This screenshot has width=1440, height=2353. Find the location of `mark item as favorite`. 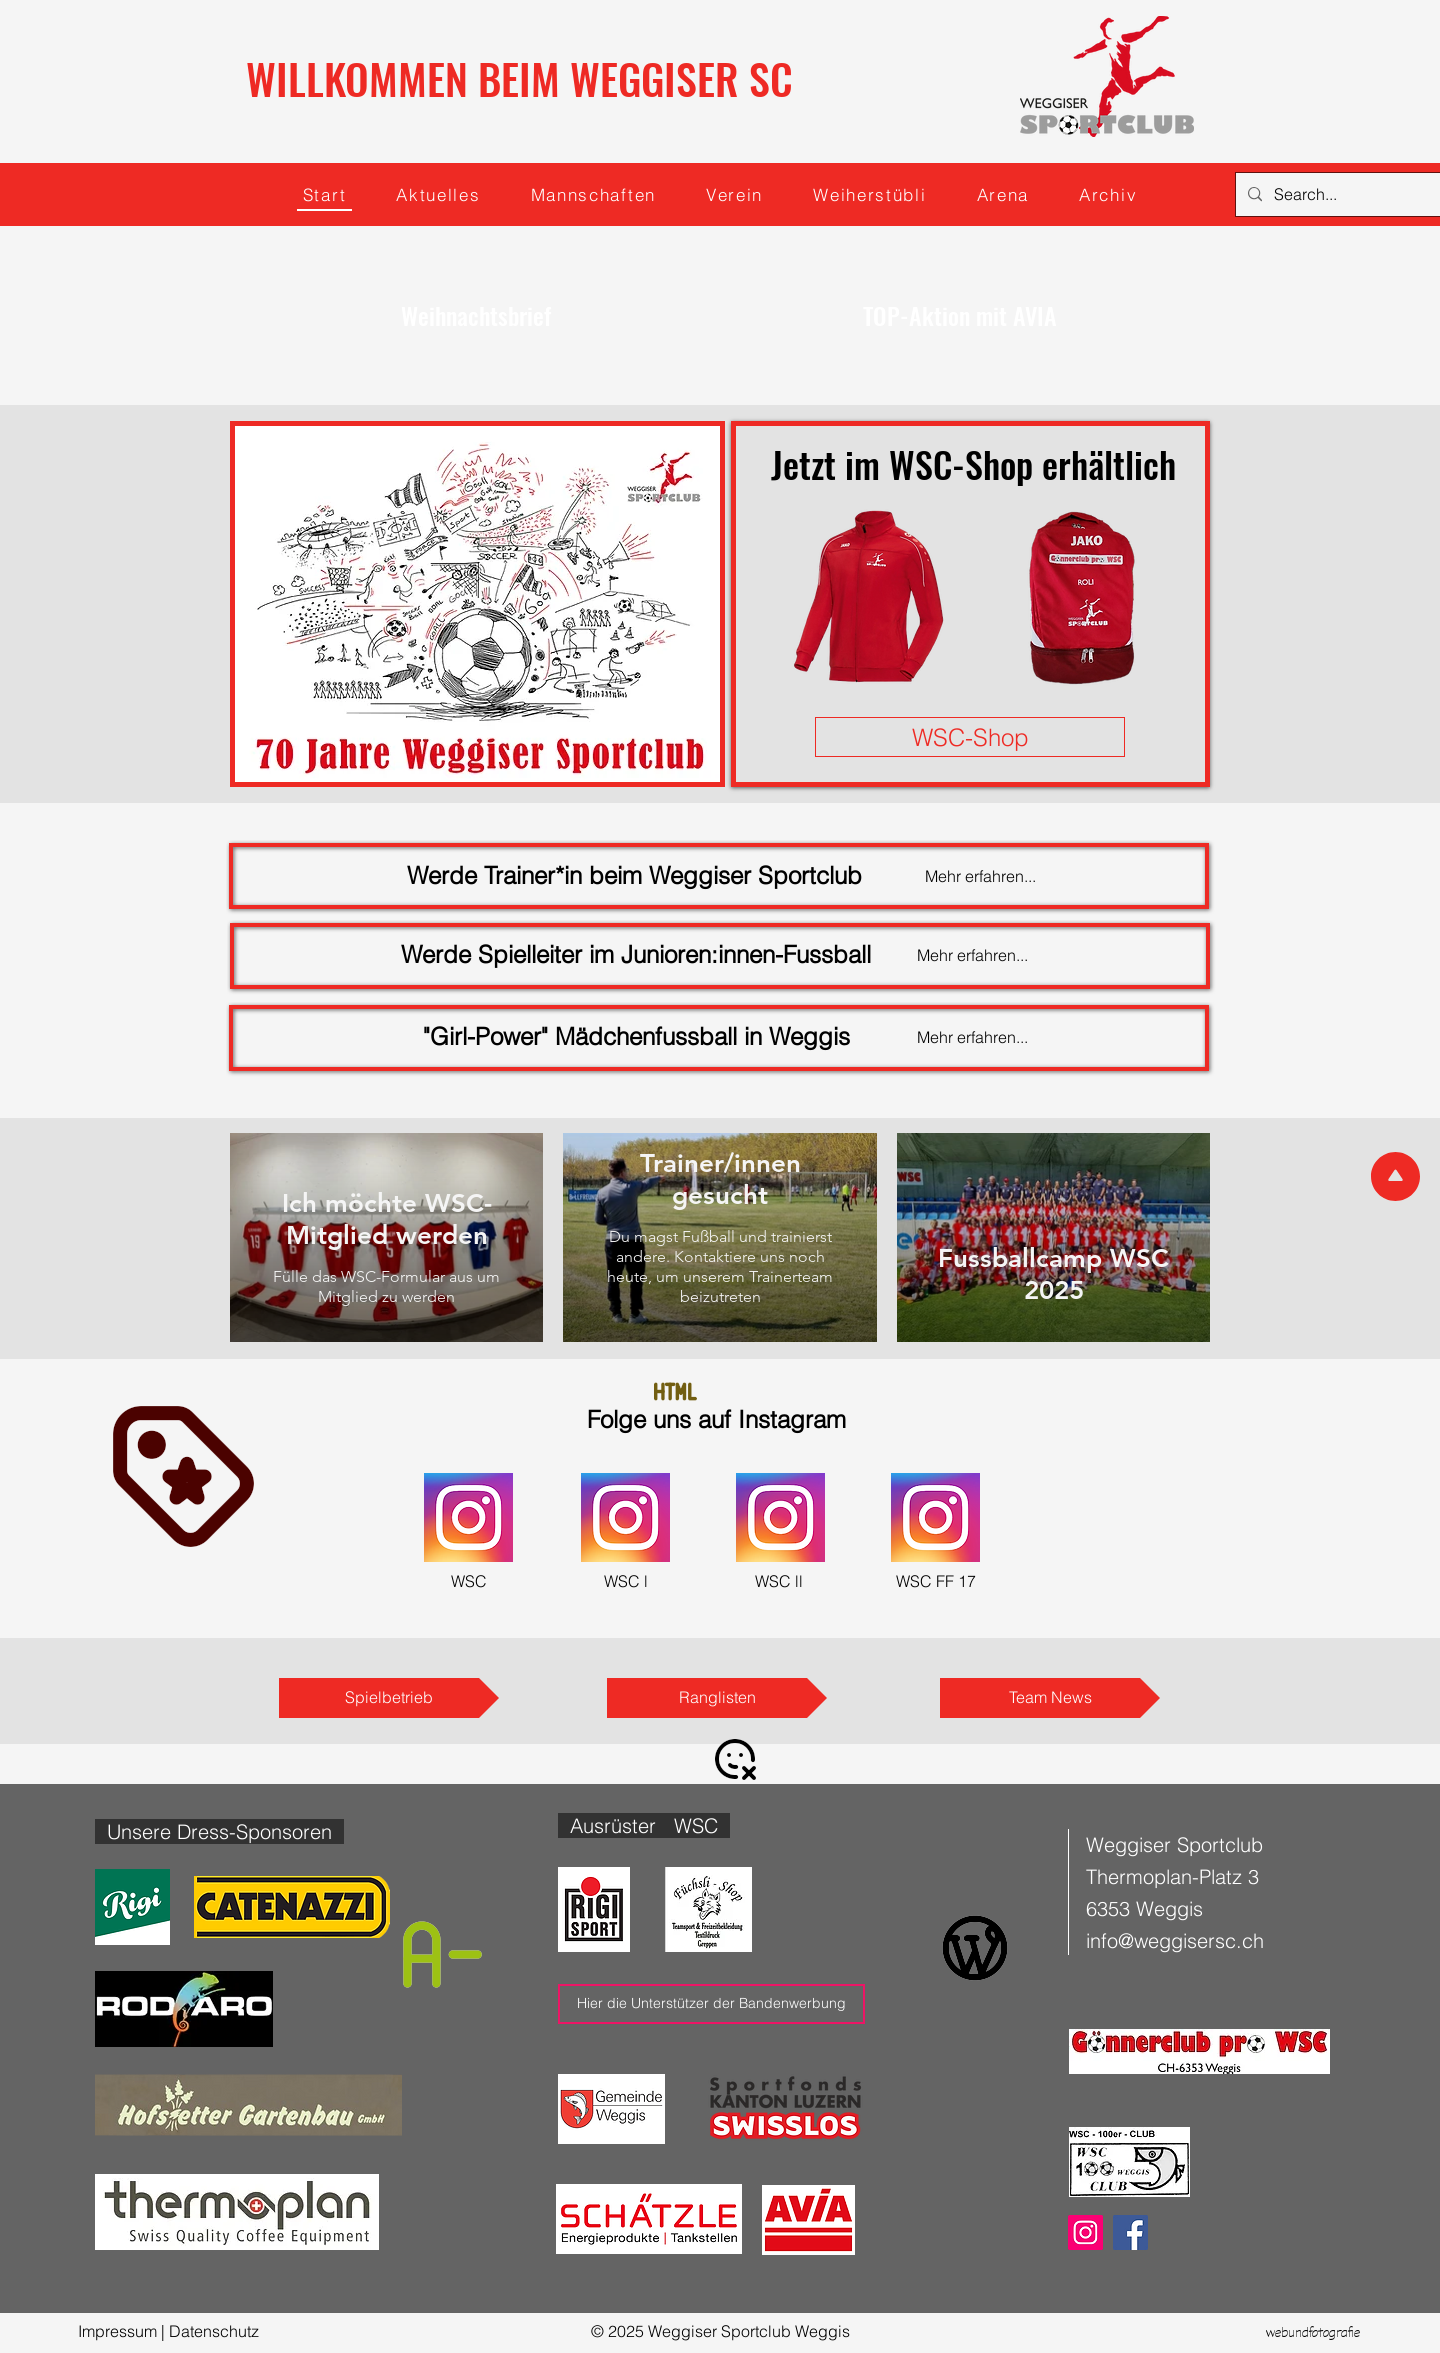

mark item as favorite is located at coordinates (183, 1476).